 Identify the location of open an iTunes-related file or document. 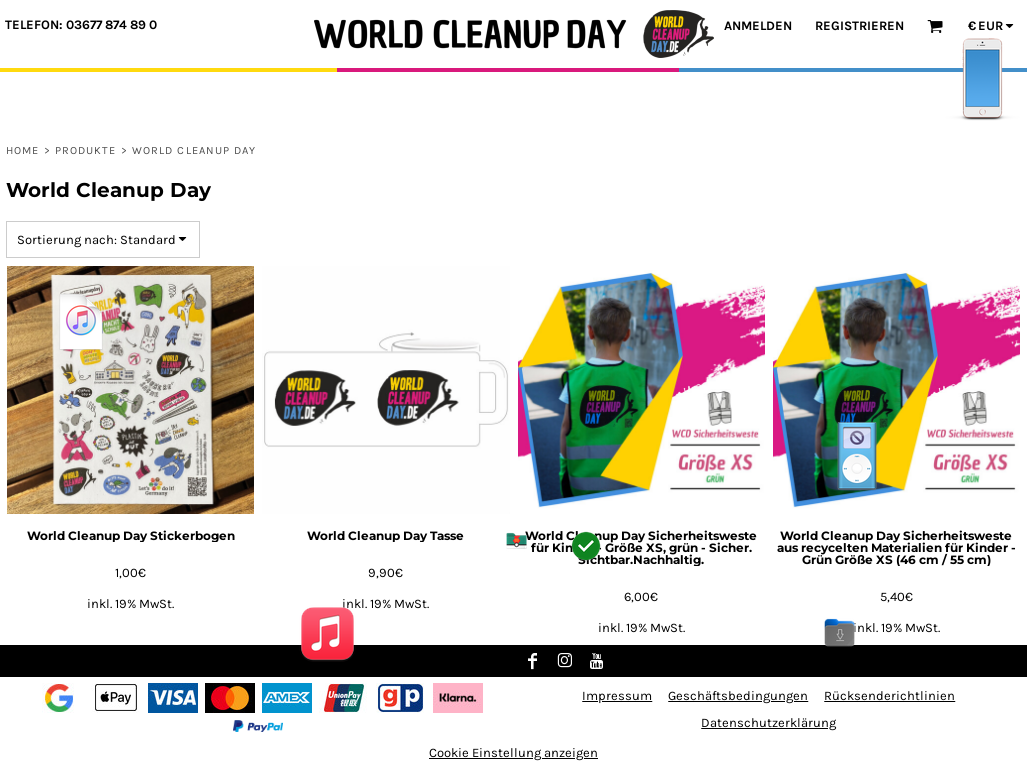
(81, 323).